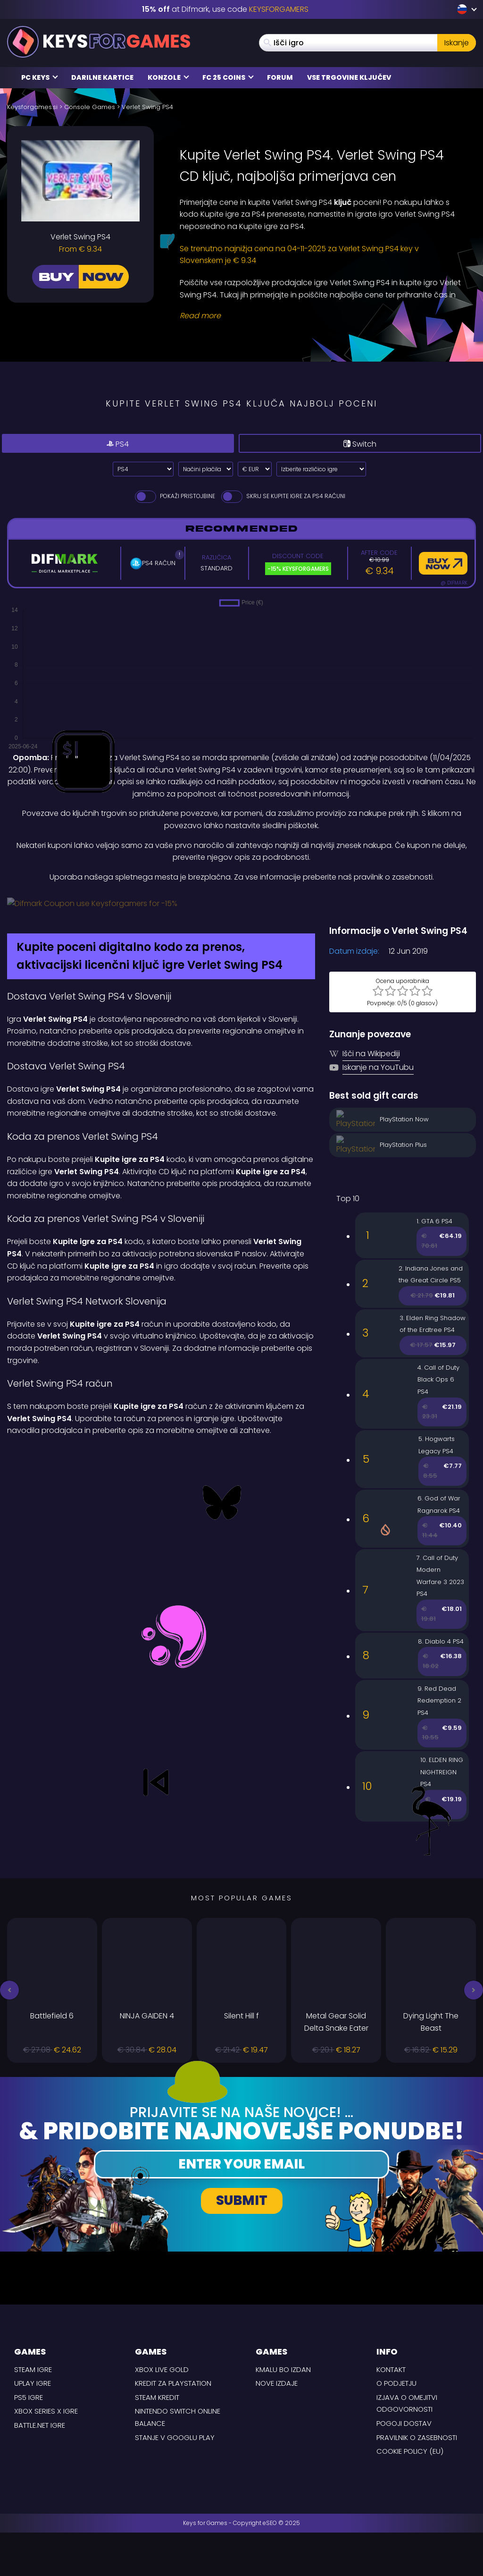 The image size is (483, 2576). I want to click on Sui blockchain logo, so click(385, 1530).